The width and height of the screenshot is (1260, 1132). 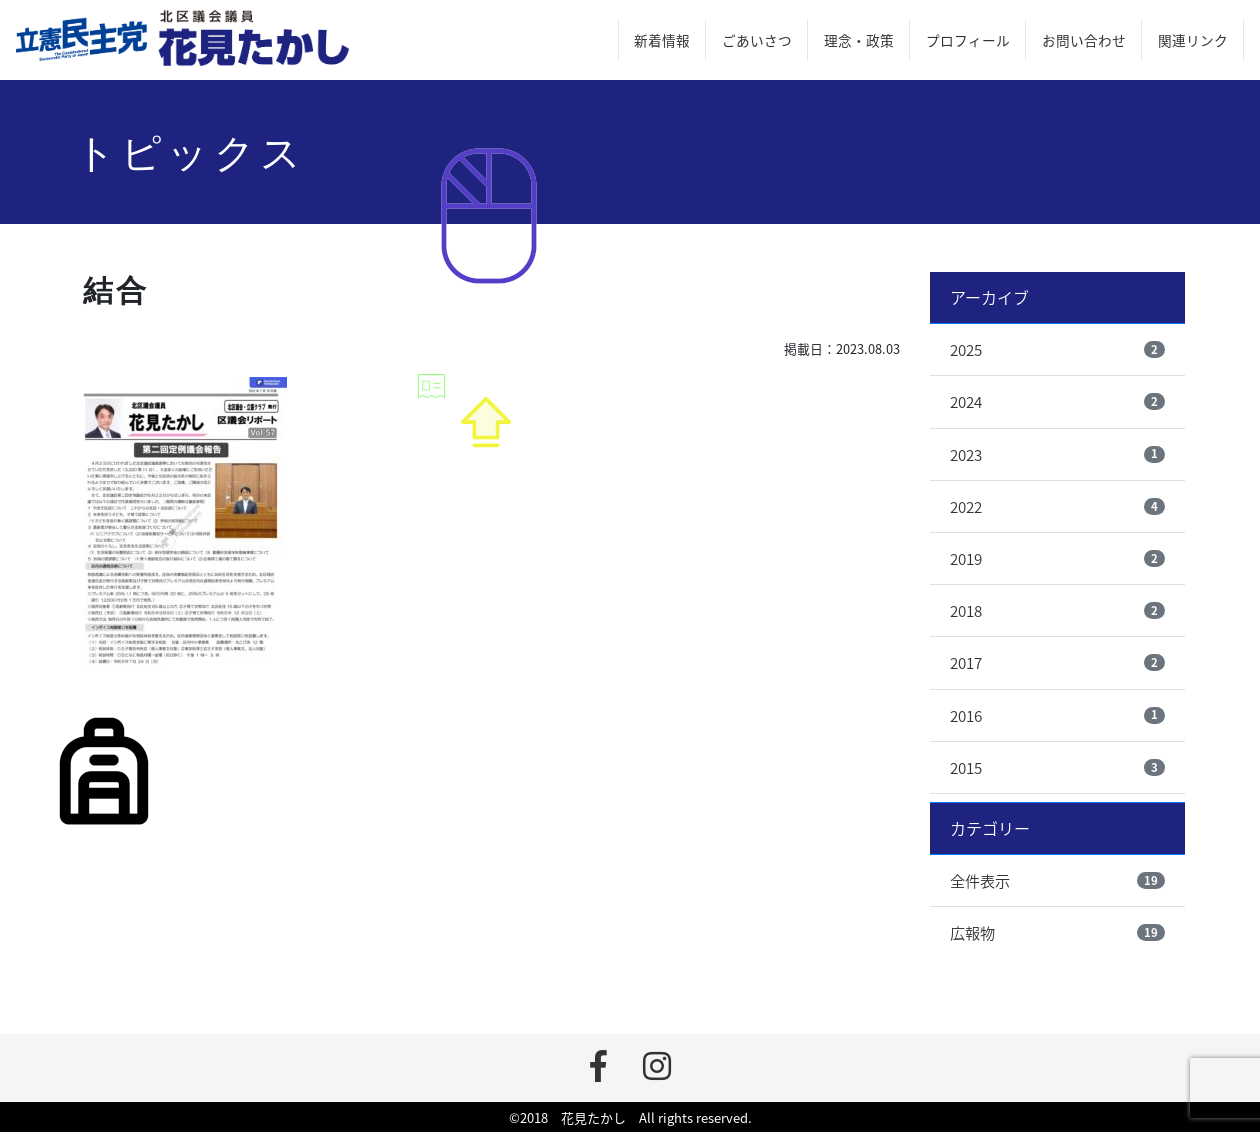 What do you see at coordinates (486, 424) in the screenshot?
I see `upload a file or document` at bounding box center [486, 424].